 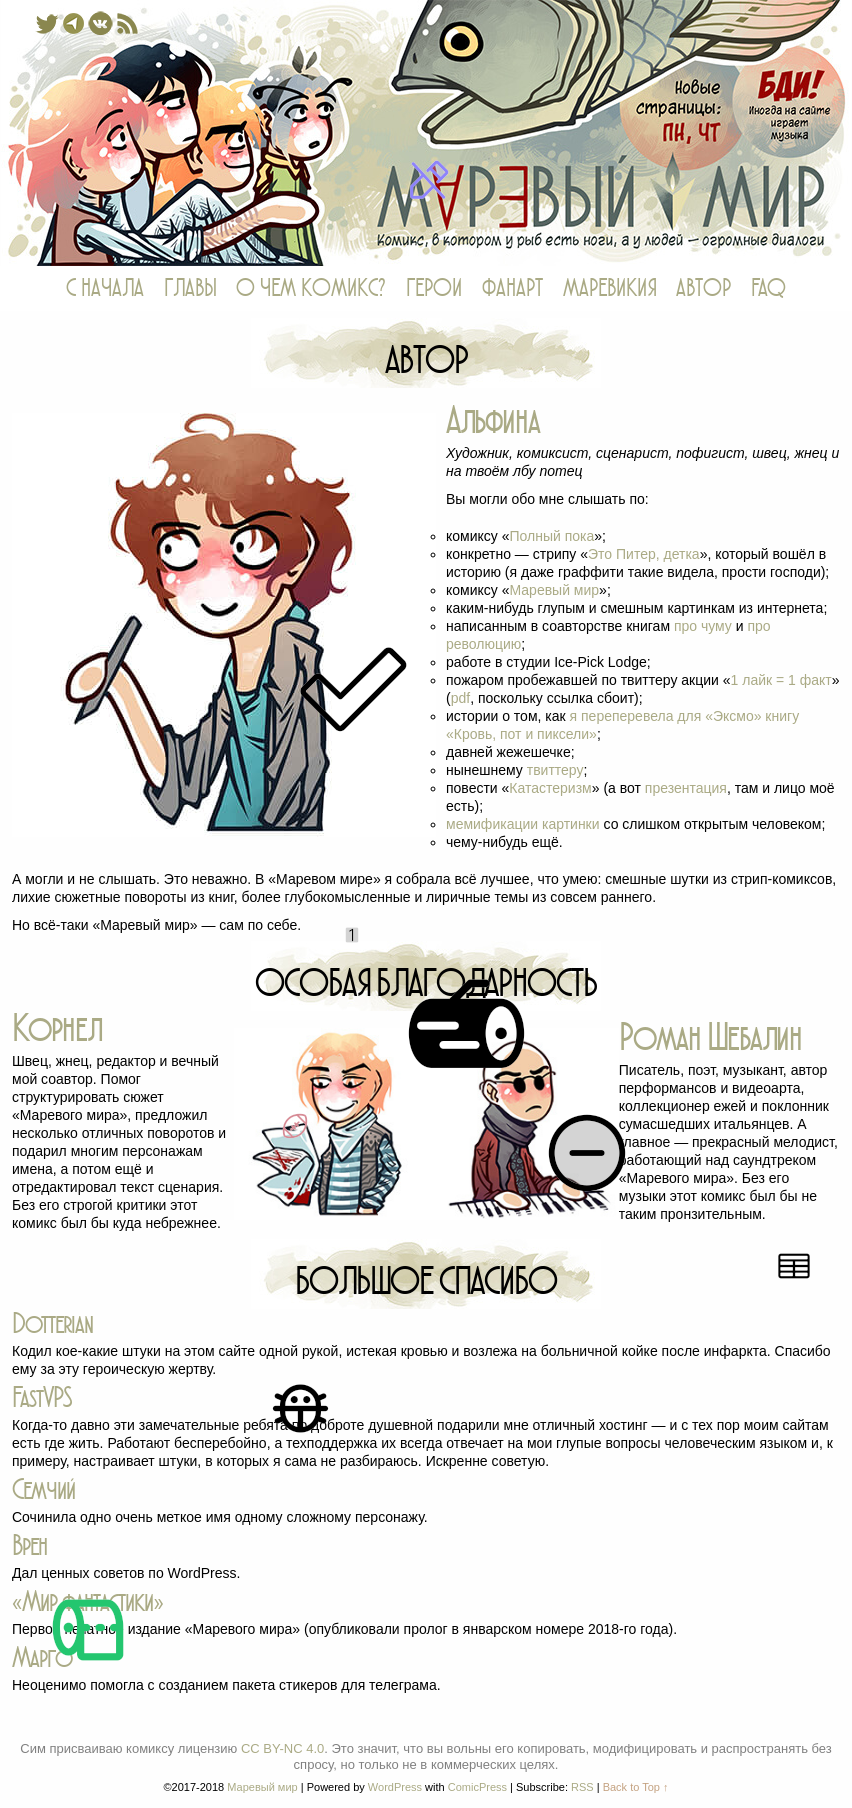 What do you see at coordinates (587, 1153) in the screenshot?
I see `remove an item from a list` at bounding box center [587, 1153].